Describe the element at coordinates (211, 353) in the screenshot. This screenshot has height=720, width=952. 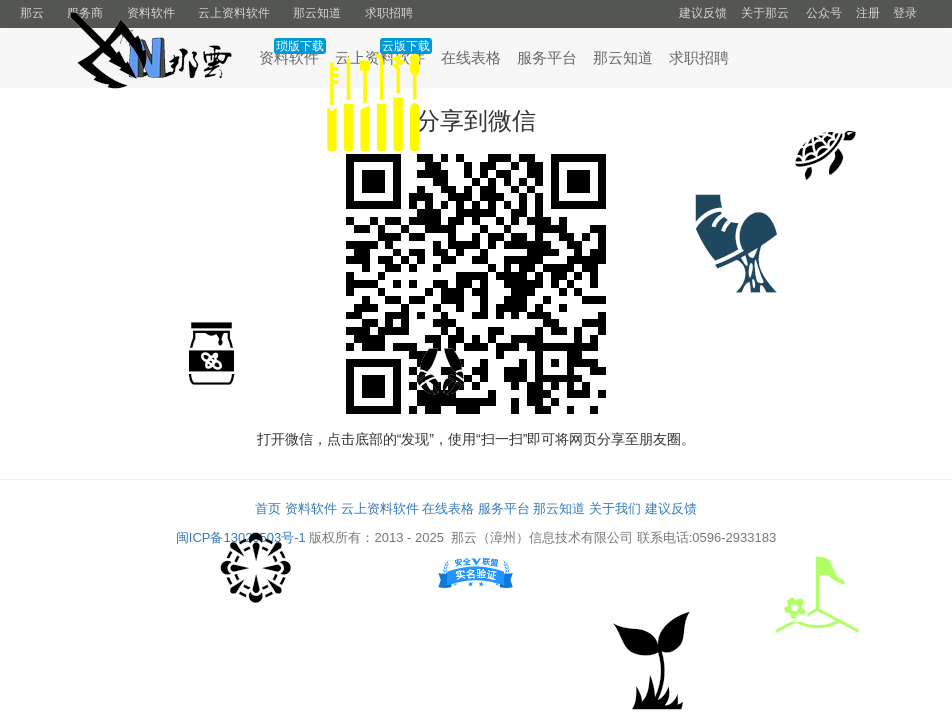
I see `honey or jam item in a game inventory` at that location.